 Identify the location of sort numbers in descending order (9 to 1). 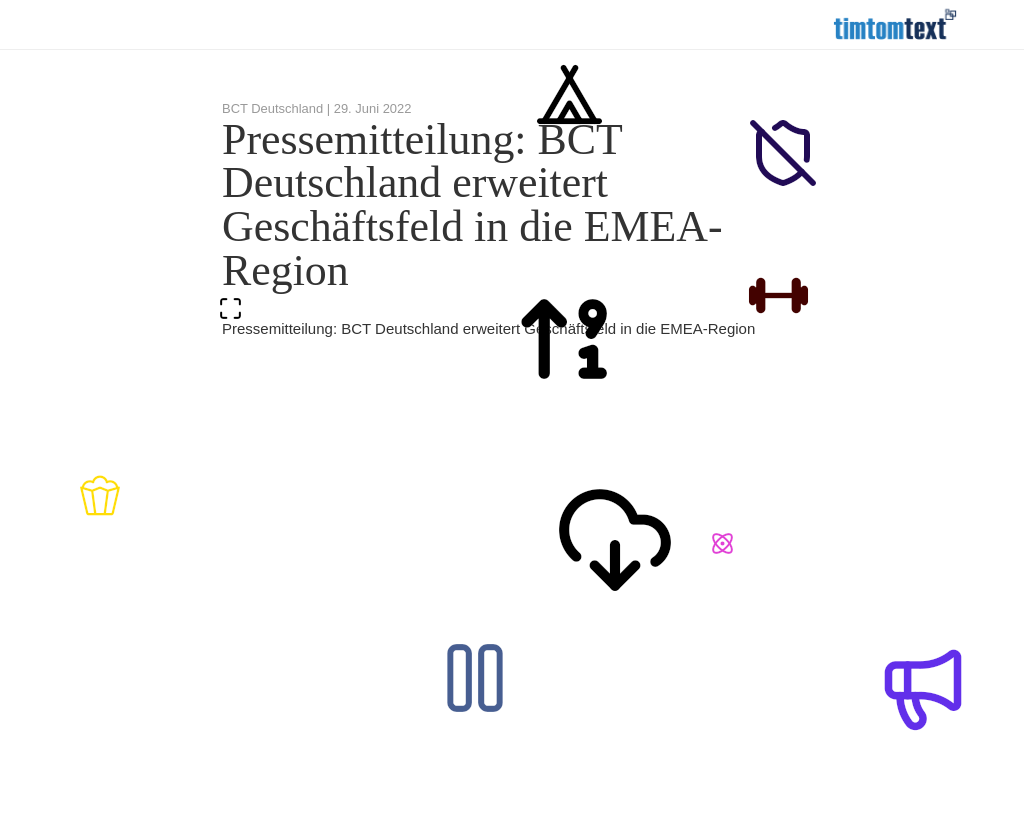
(567, 339).